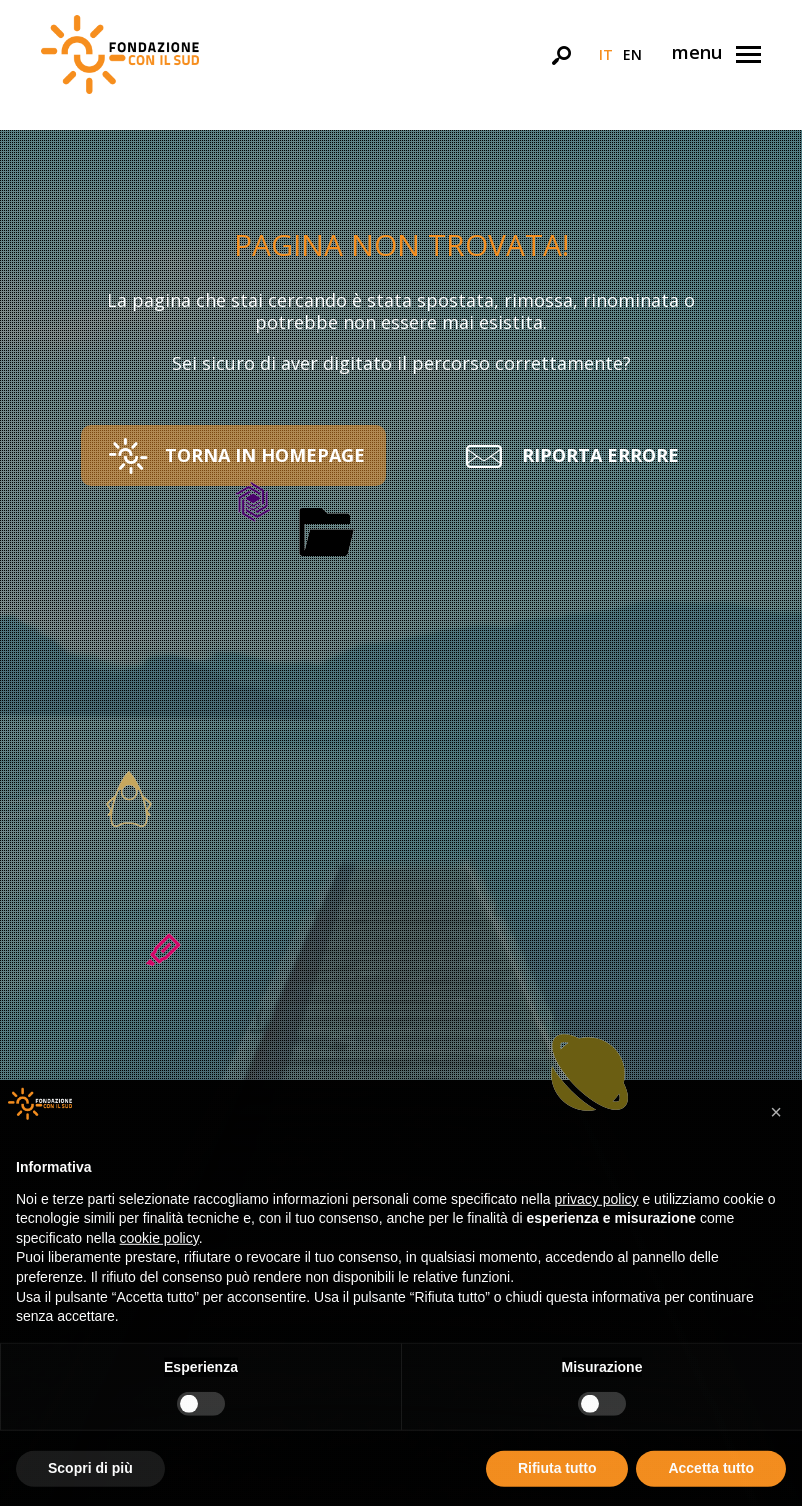 This screenshot has width=802, height=1506. I want to click on highlight or mark up text, so click(163, 950).